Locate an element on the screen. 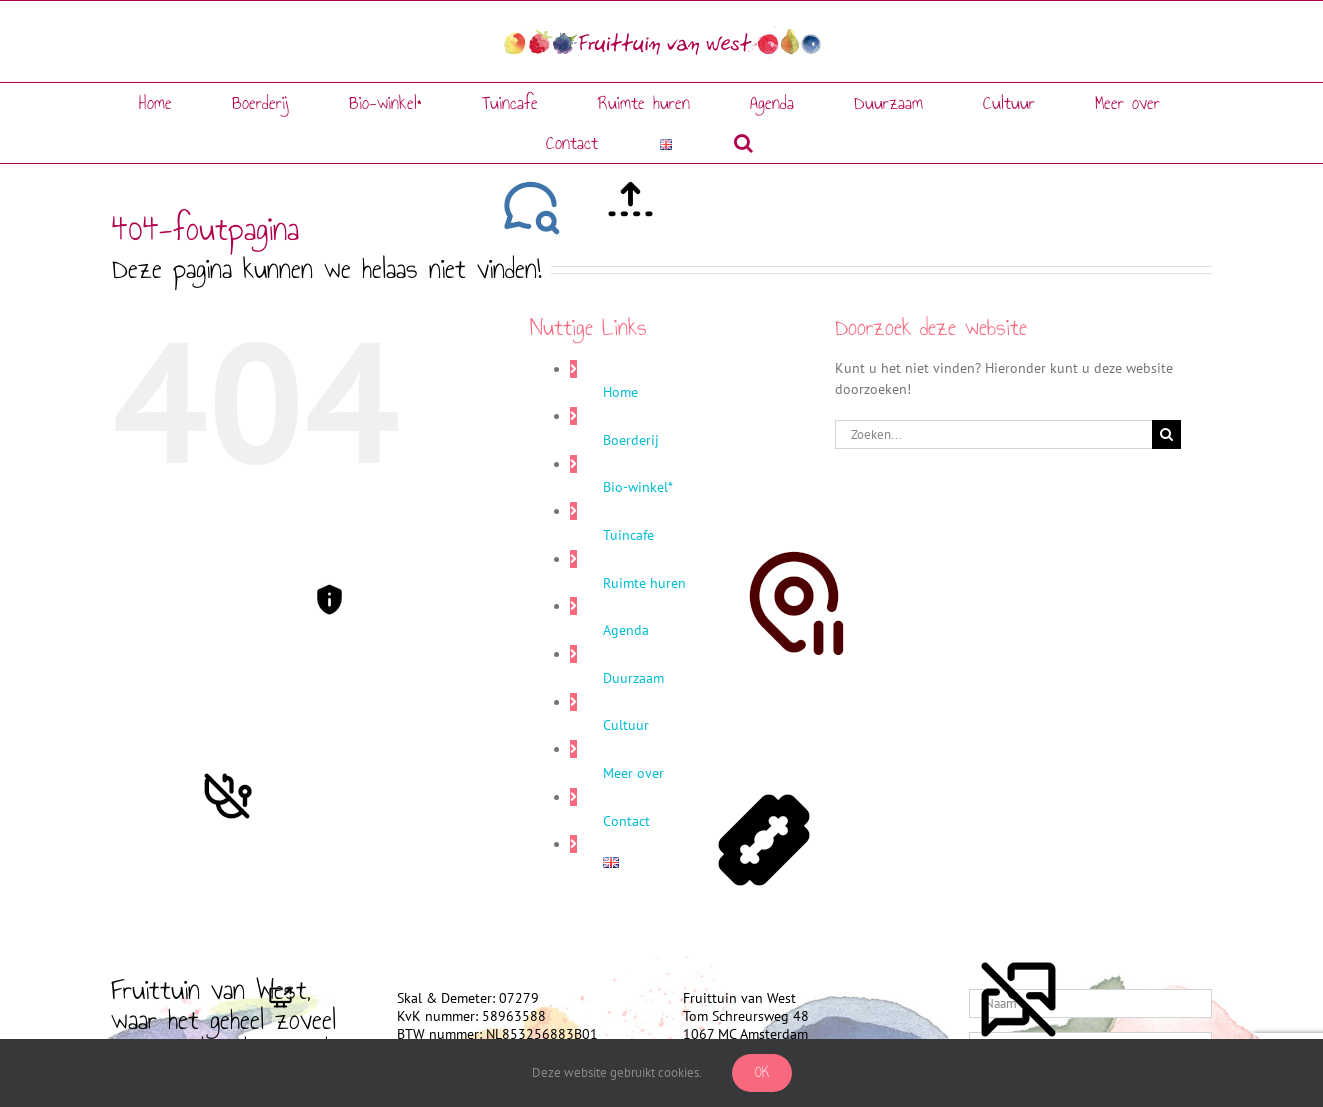  view privacy policy or settings is located at coordinates (329, 599).